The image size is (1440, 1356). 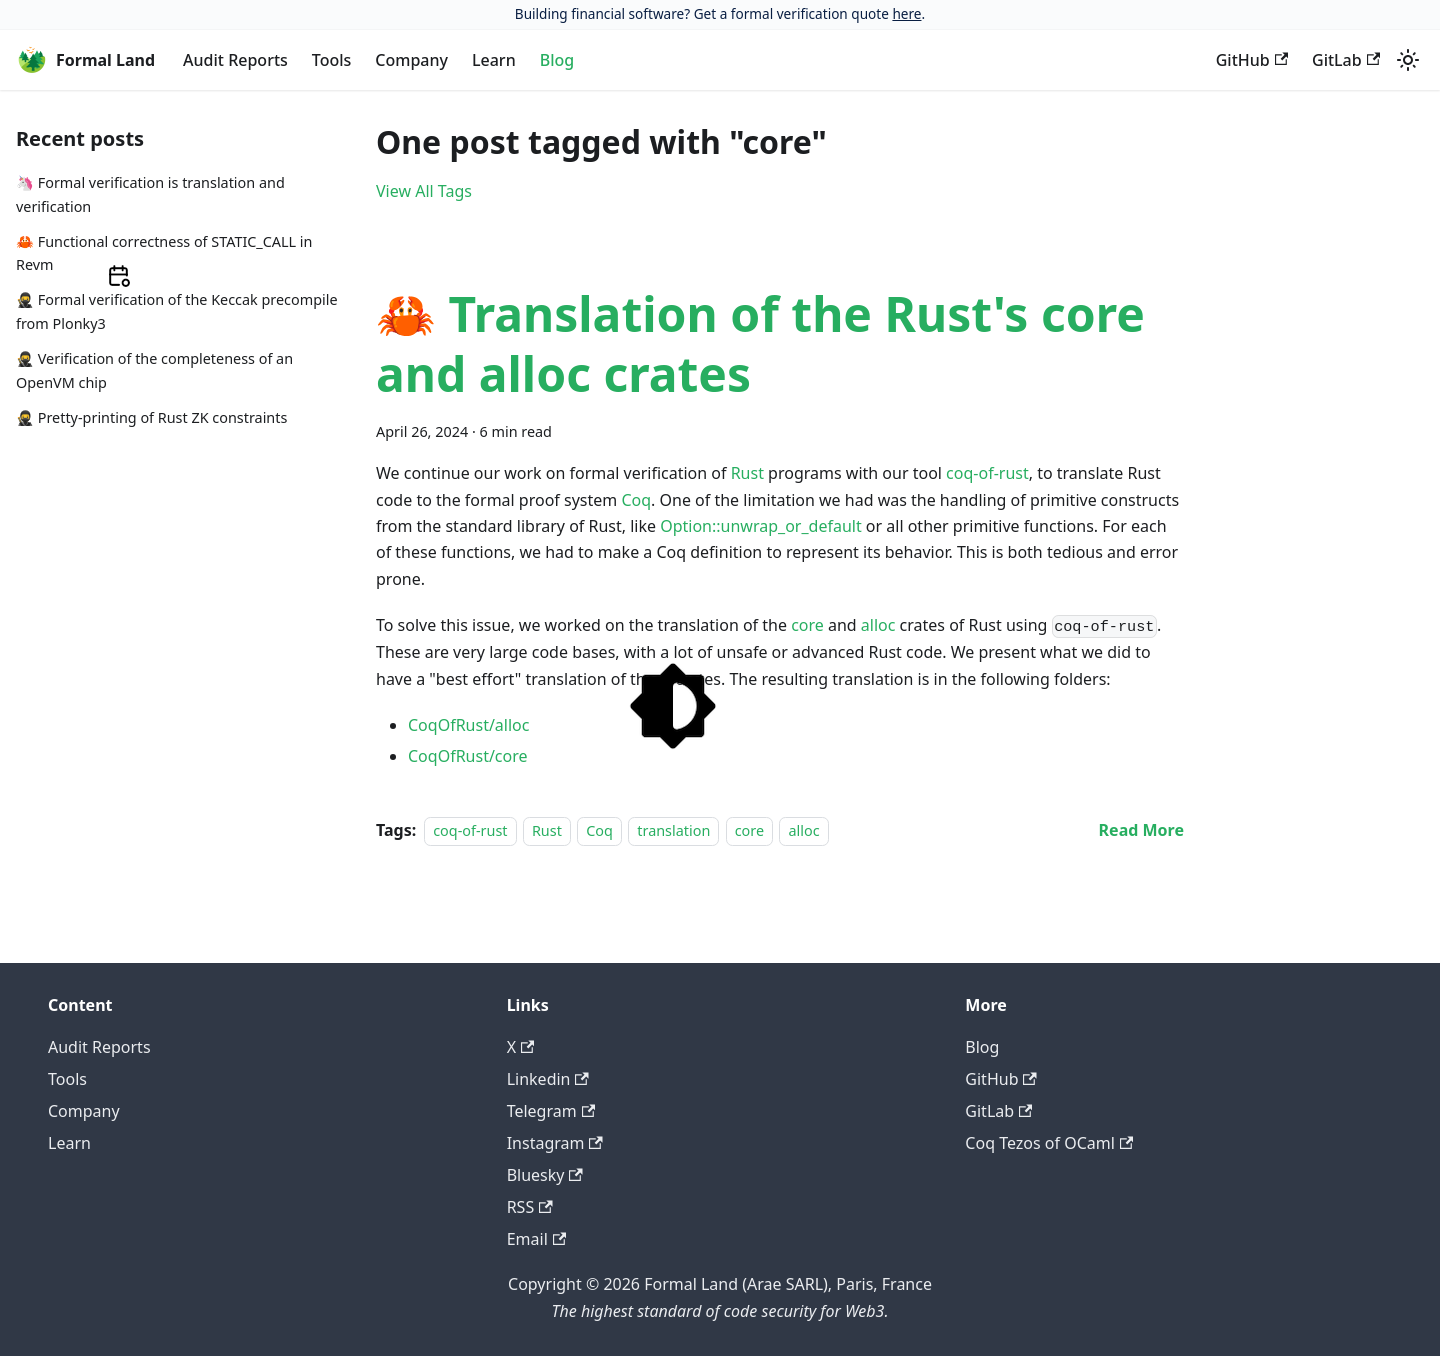 I want to click on calendar event with notification or reminder, so click(x=118, y=275).